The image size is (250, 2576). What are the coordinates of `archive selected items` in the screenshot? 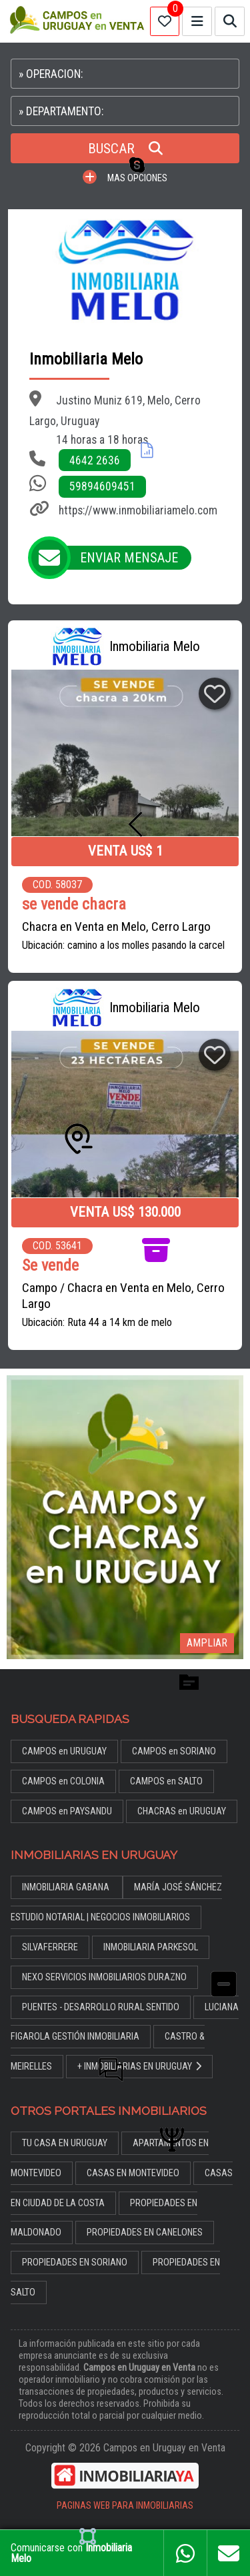 It's located at (156, 1250).